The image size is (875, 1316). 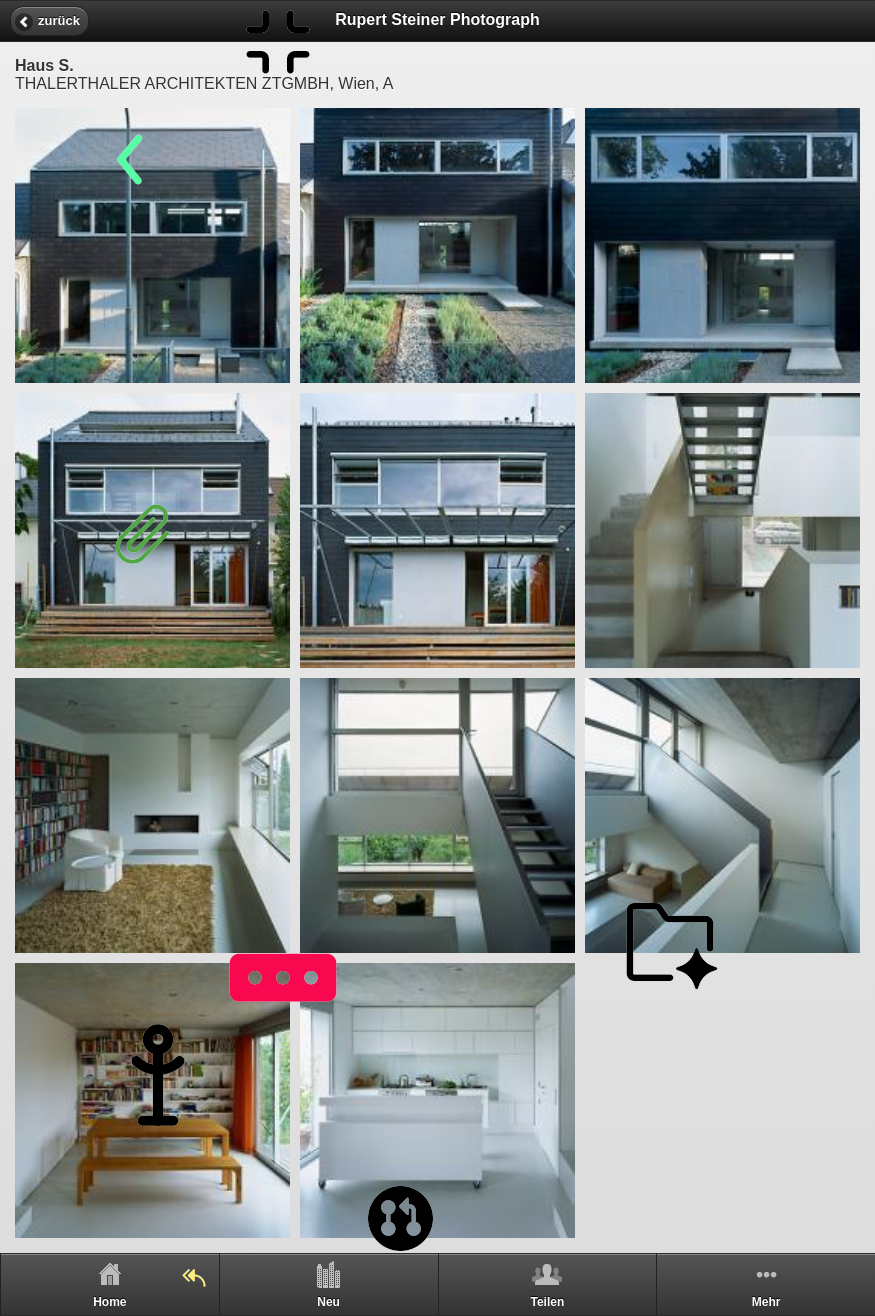 I want to click on go back to the previous screen, so click(x=131, y=159).